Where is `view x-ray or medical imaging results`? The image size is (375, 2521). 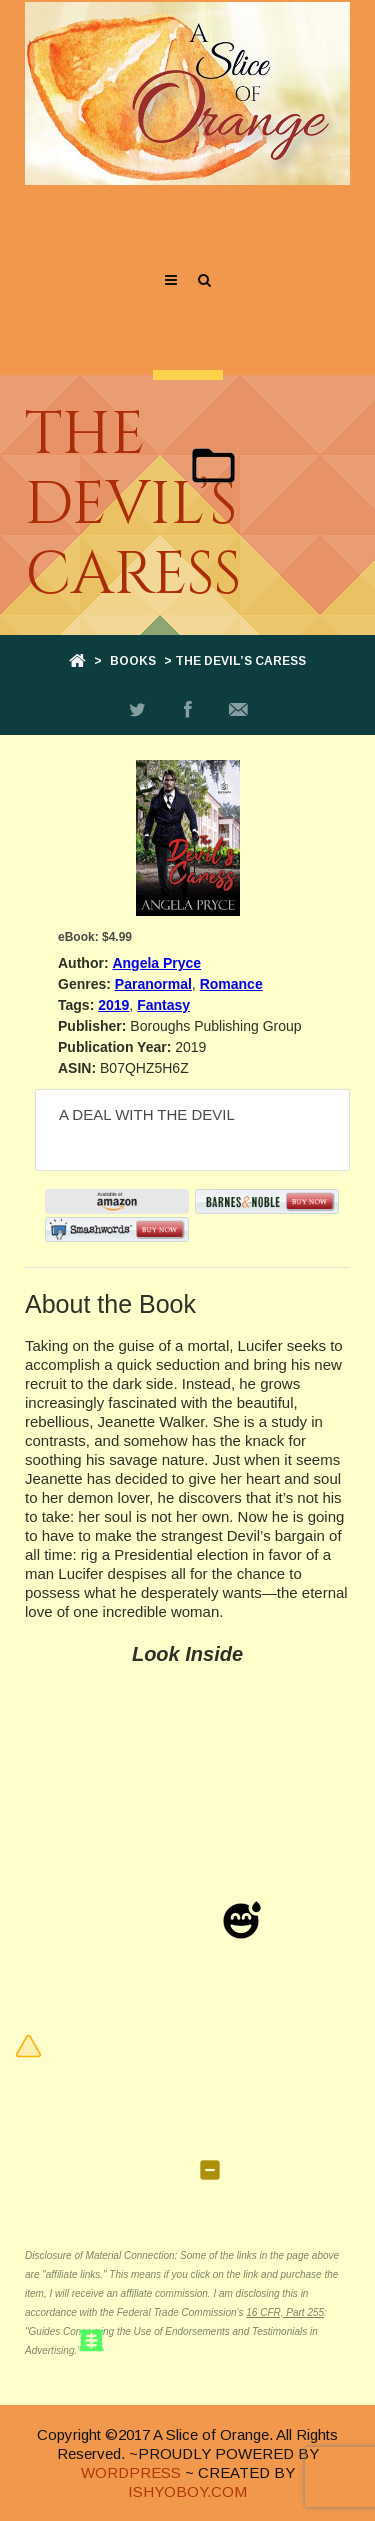
view x-ray or medical imaging results is located at coordinates (91, 2340).